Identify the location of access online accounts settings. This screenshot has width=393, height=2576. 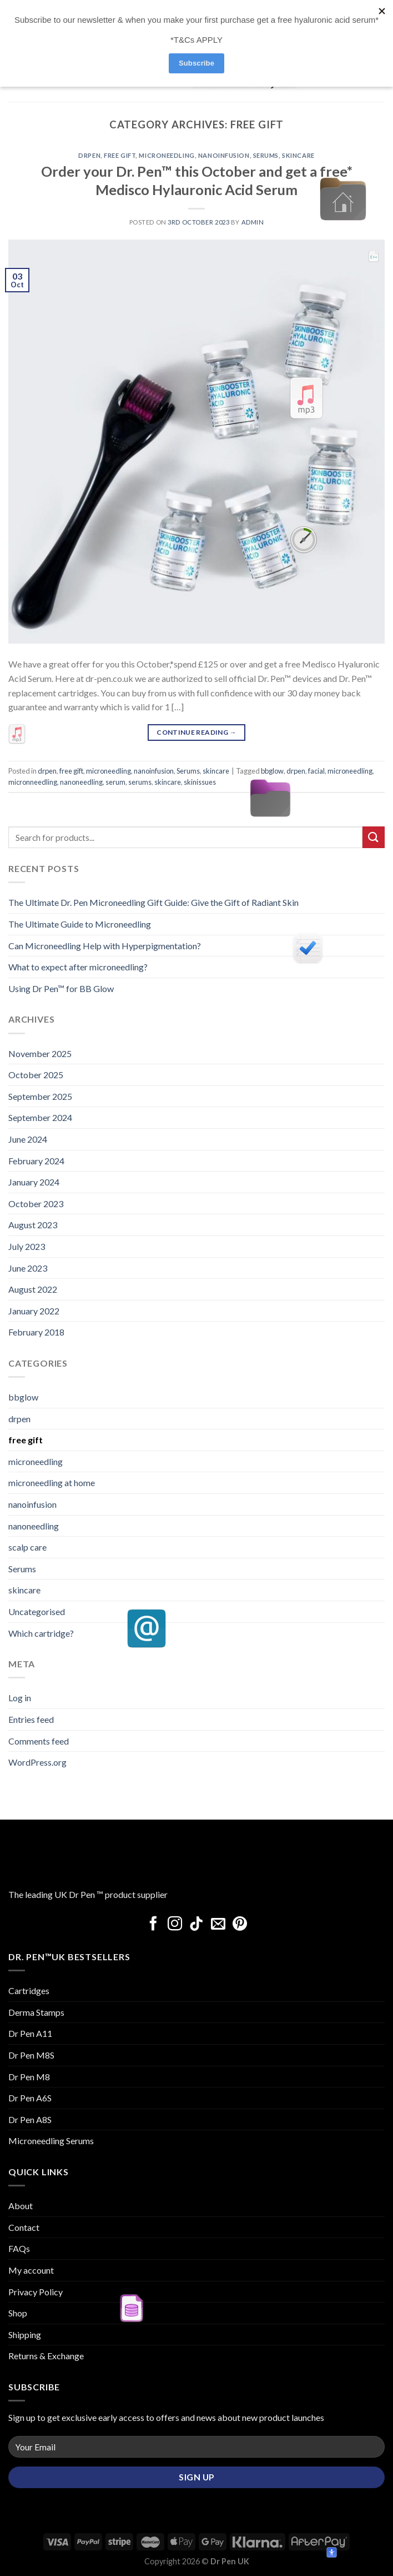
(147, 1628).